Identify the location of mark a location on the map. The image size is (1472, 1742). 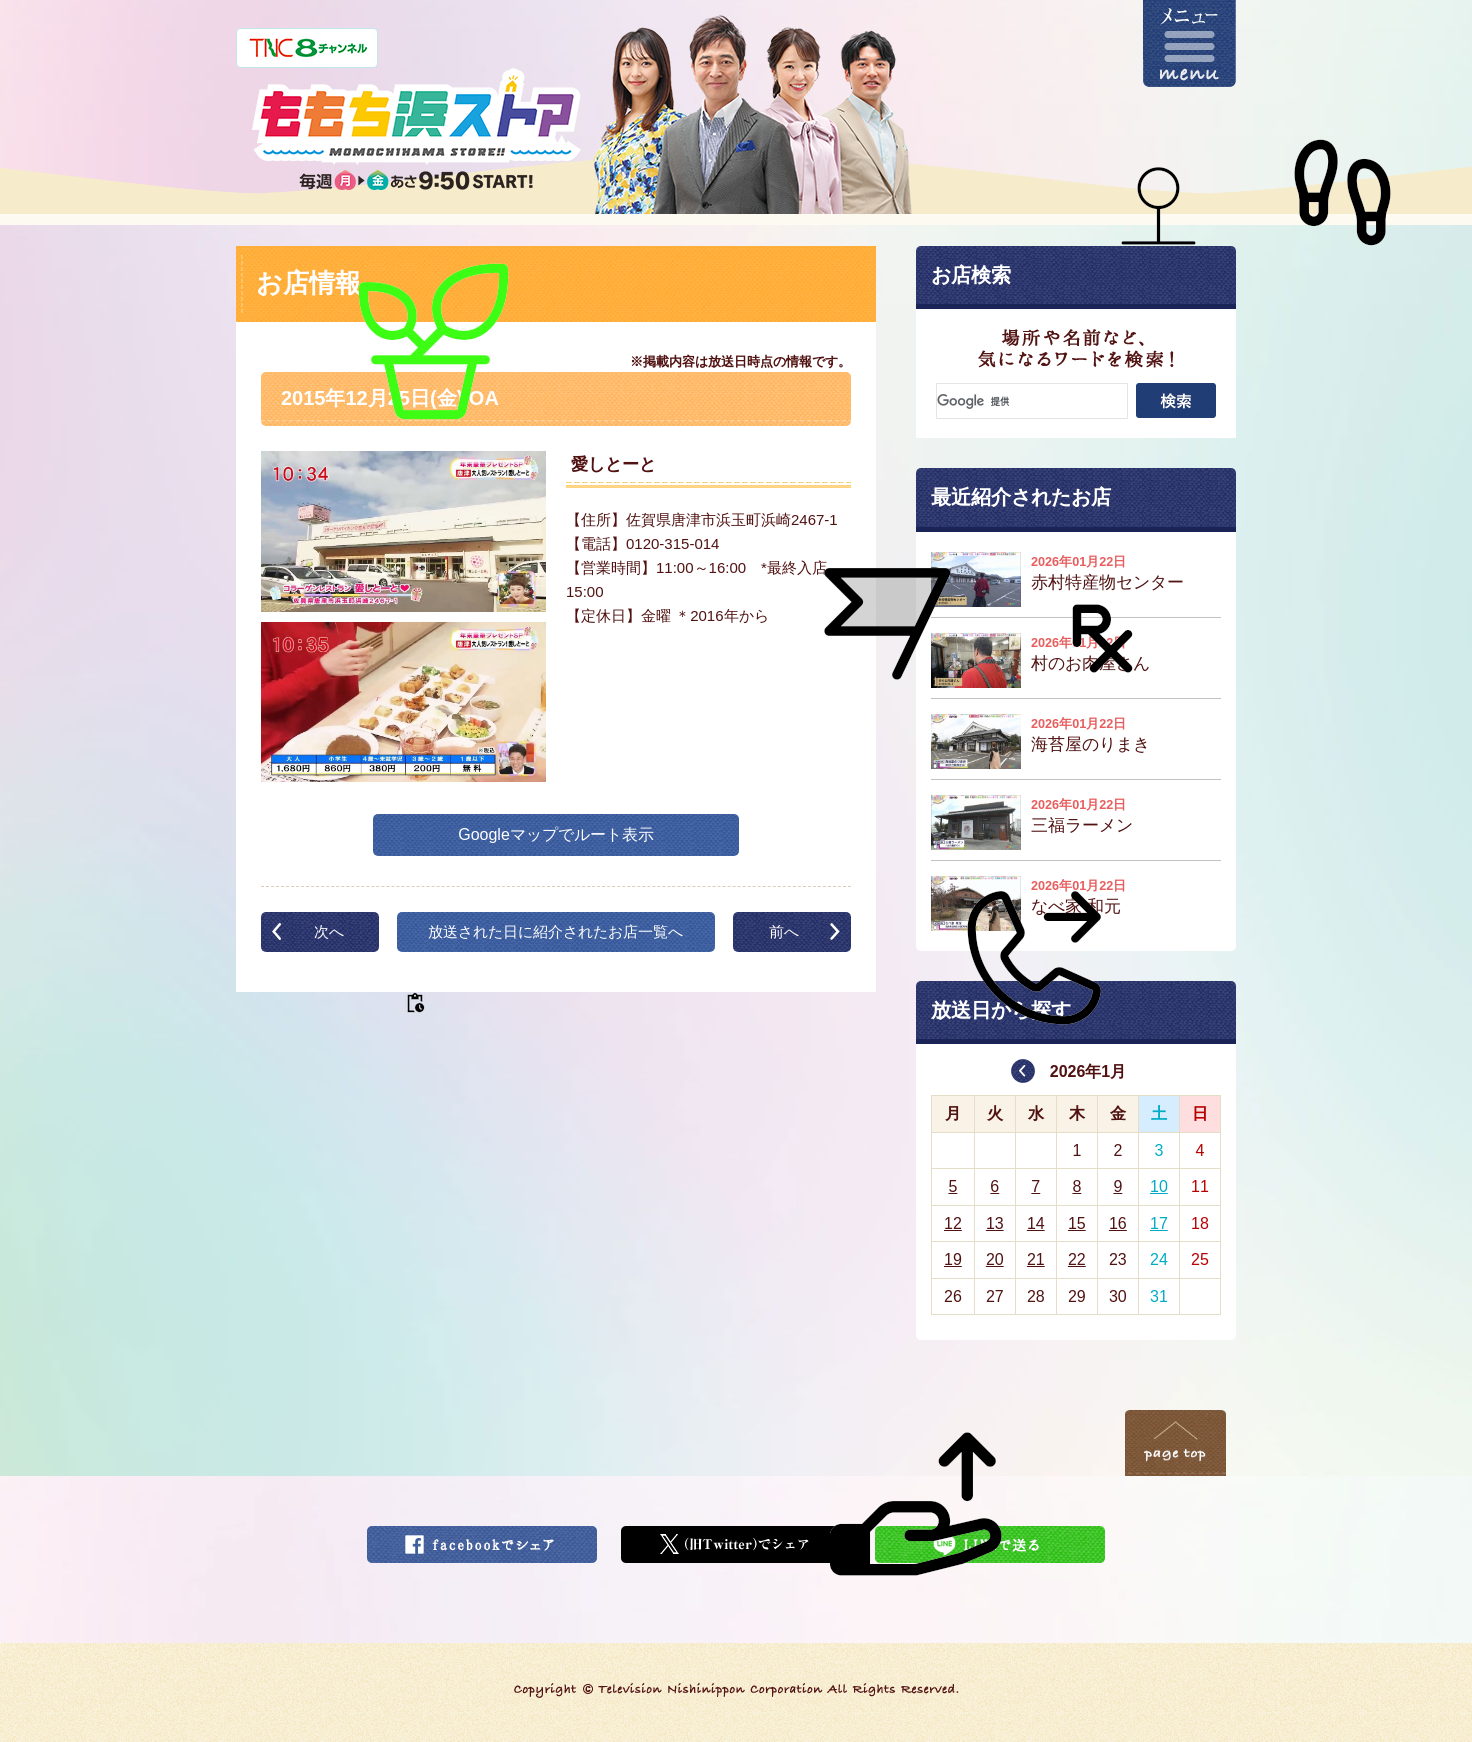
(1158, 207).